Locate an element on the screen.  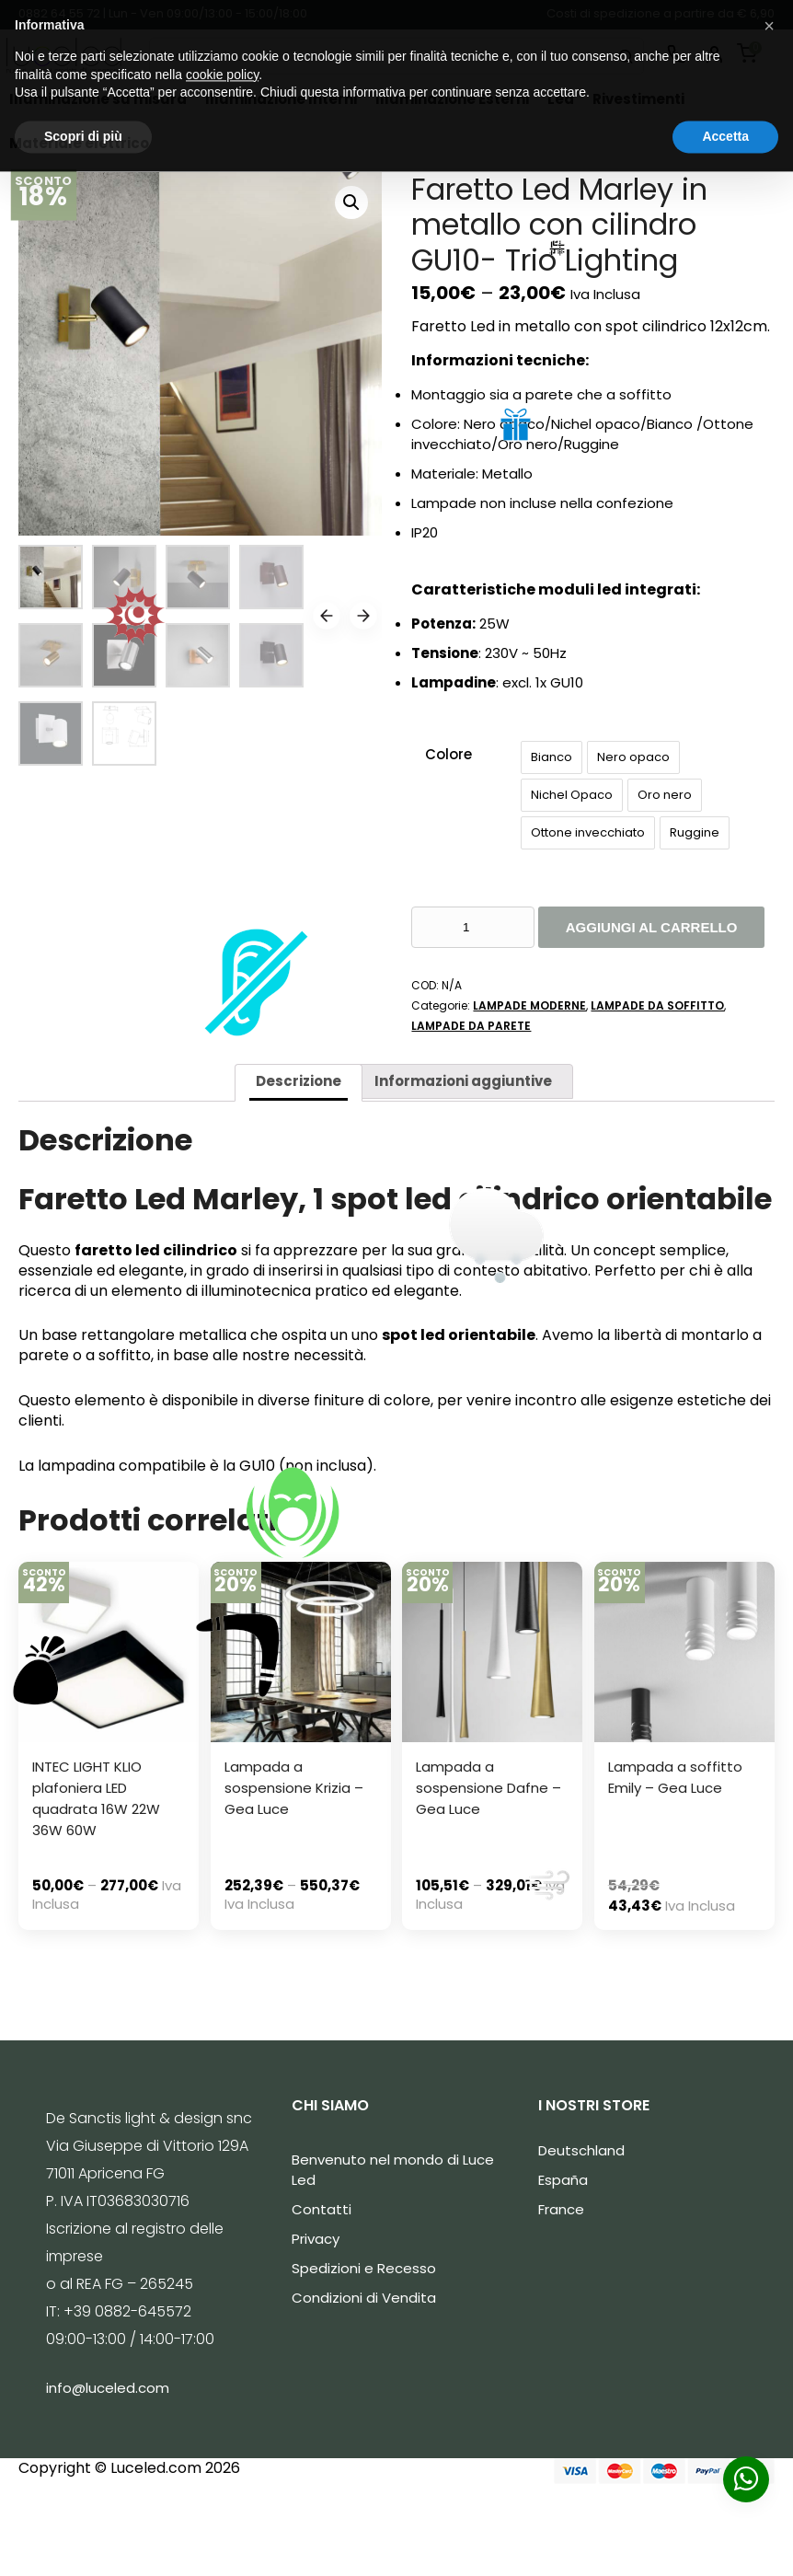
view or customize eye appearance settings is located at coordinates (135, 616).